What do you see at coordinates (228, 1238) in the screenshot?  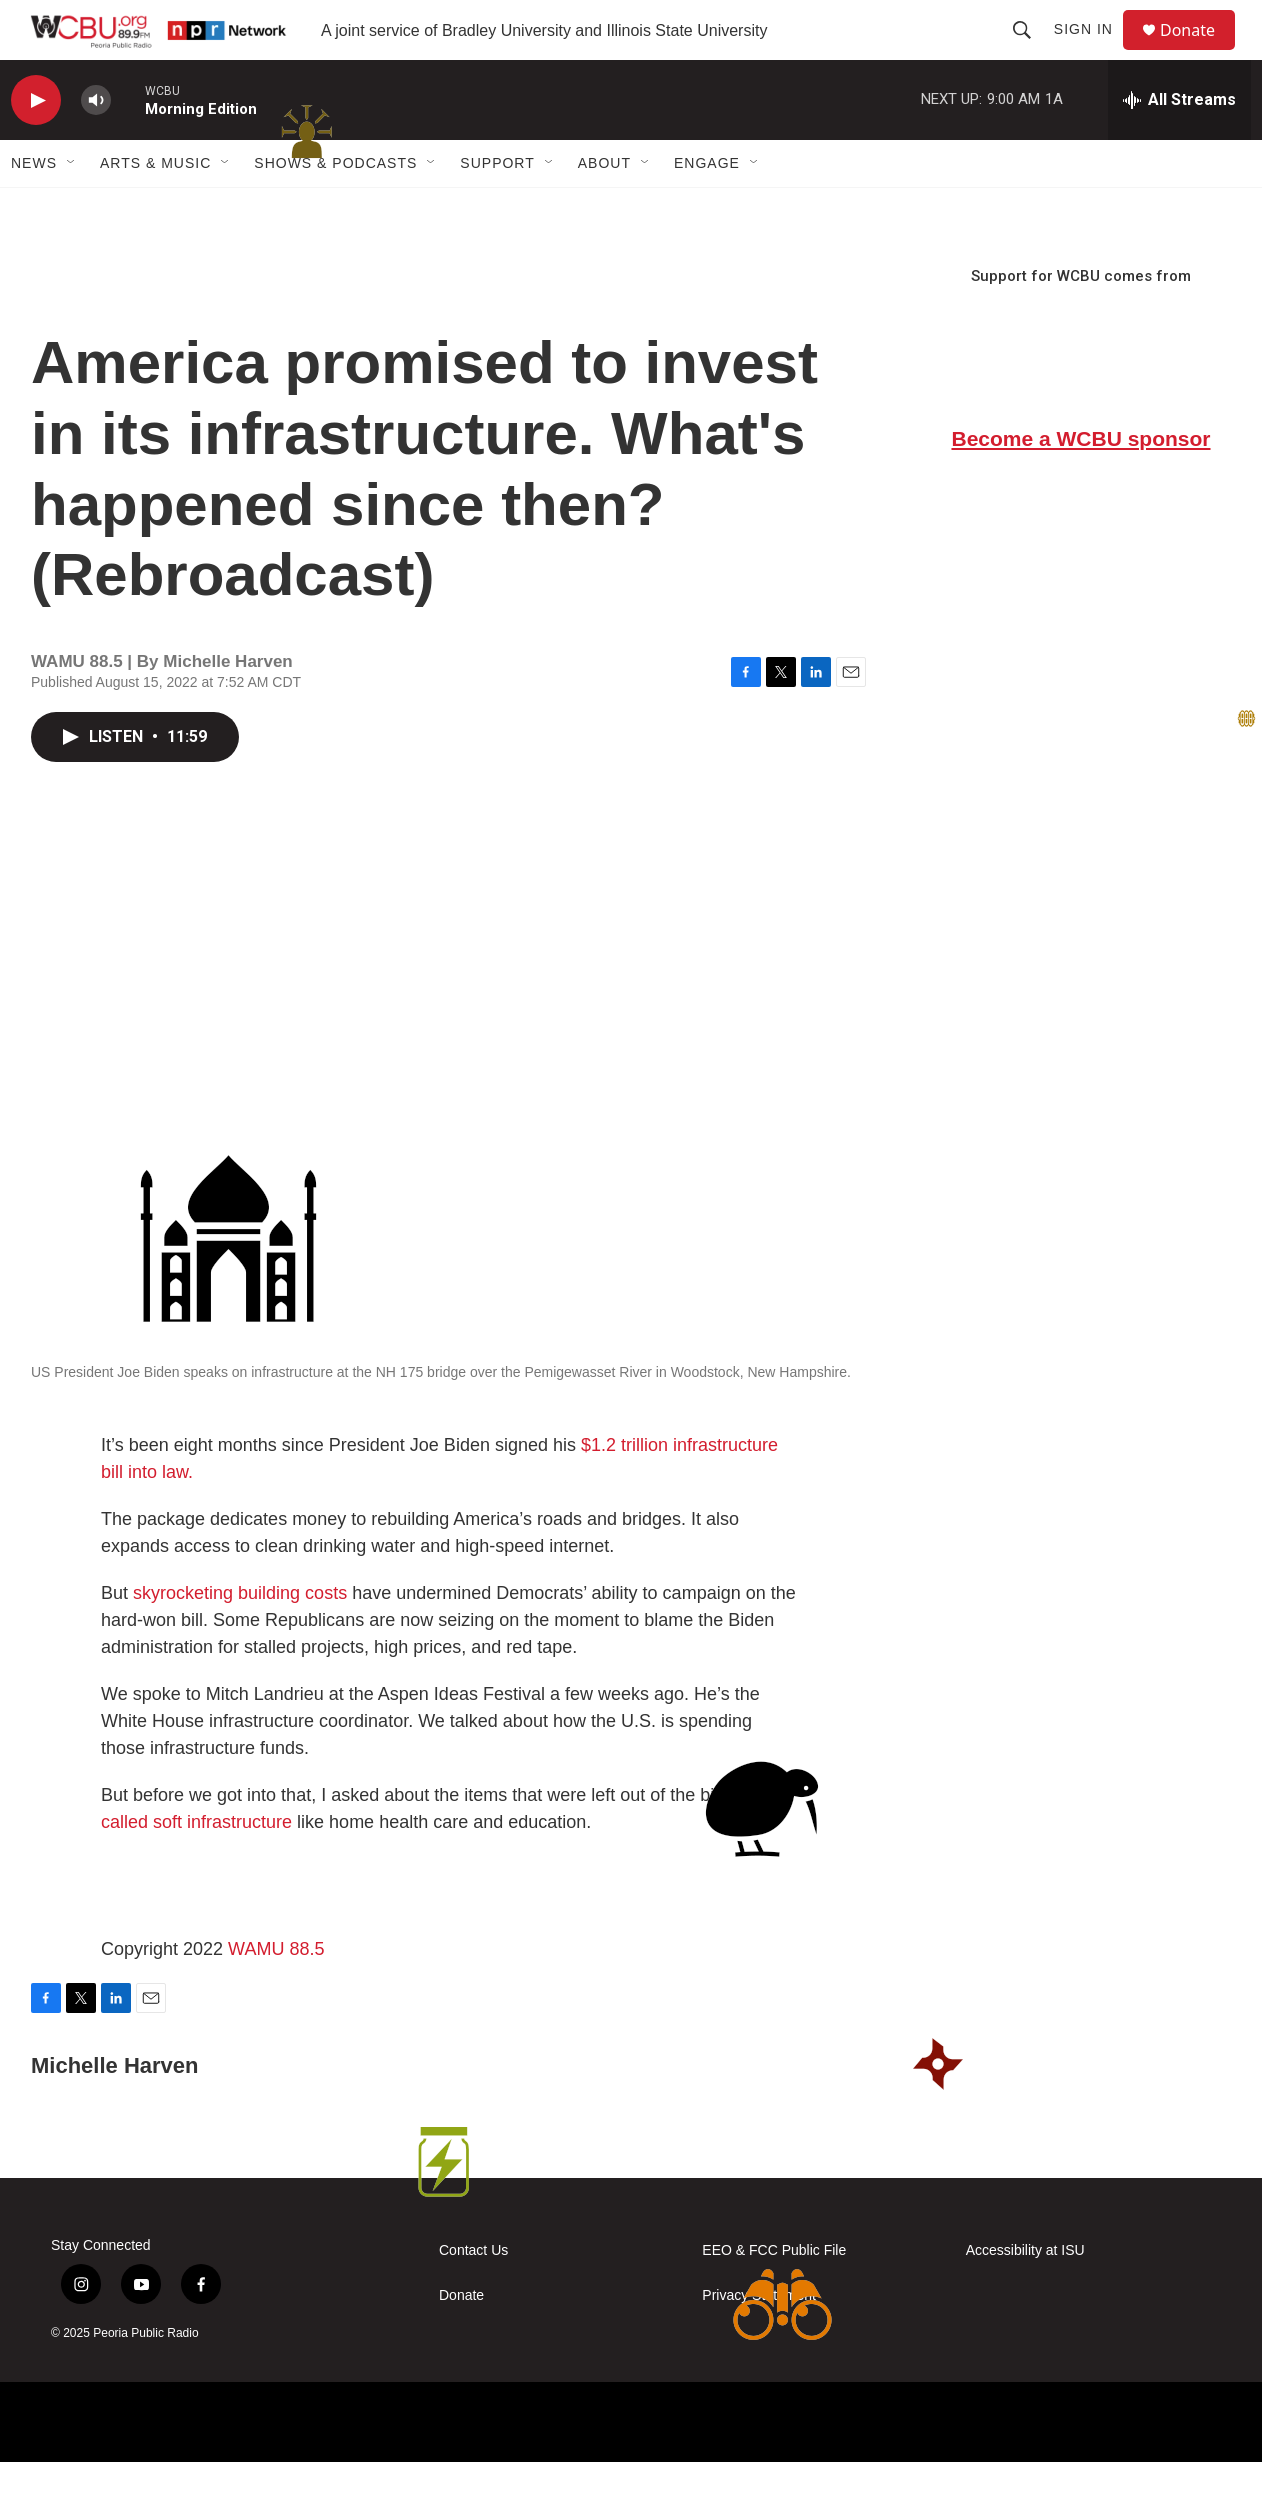 I see `view indian palace or taj mahal landmark` at bounding box center [228, 1238].